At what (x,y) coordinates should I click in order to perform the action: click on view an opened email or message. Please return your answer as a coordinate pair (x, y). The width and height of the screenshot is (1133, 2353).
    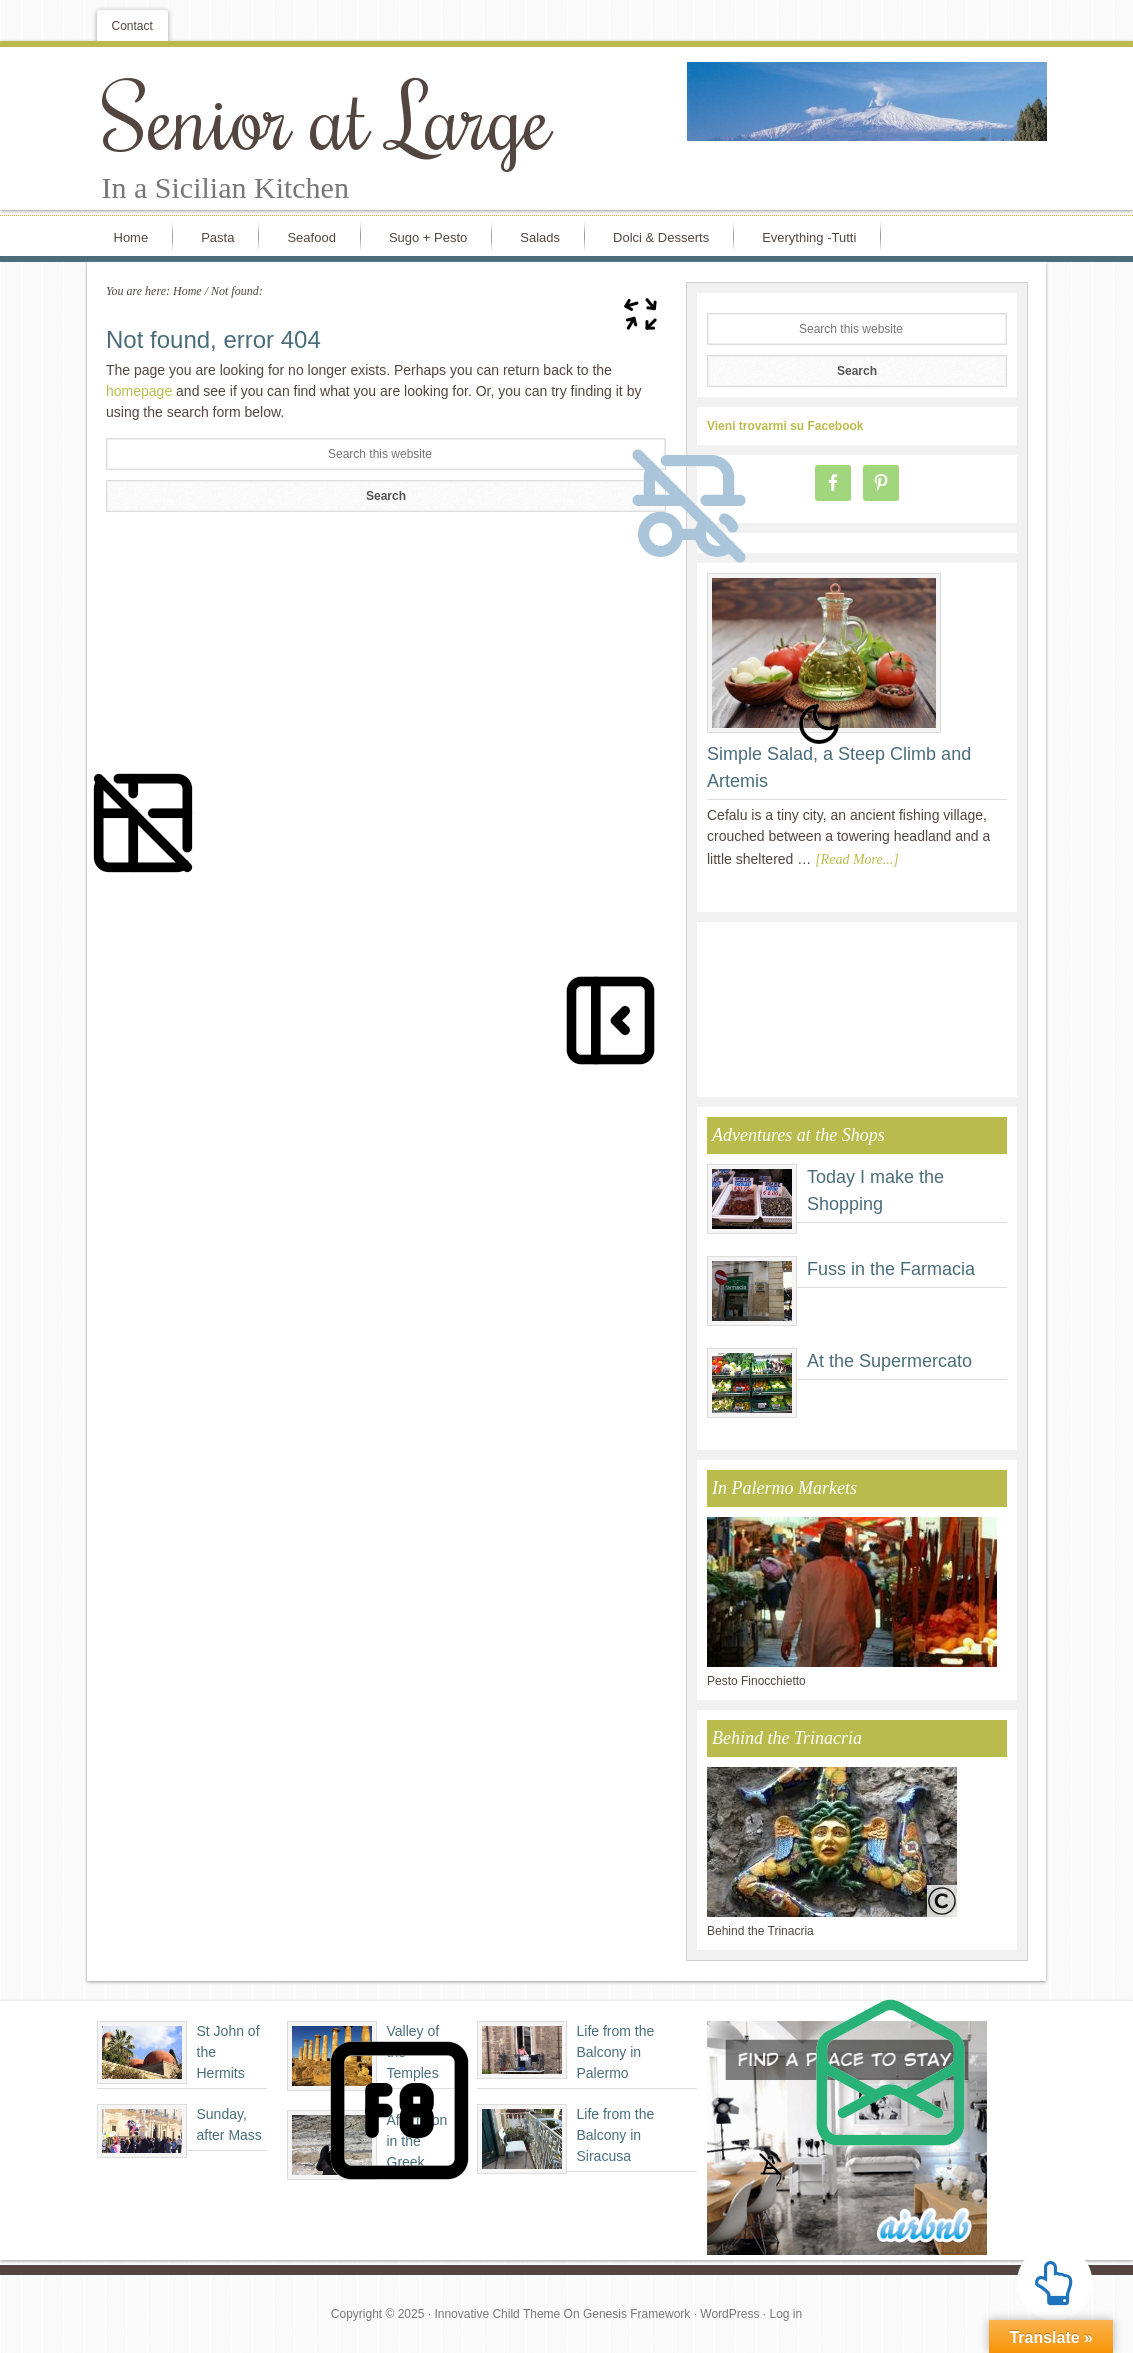
    Looking at the image, I should click on (890, 2071).